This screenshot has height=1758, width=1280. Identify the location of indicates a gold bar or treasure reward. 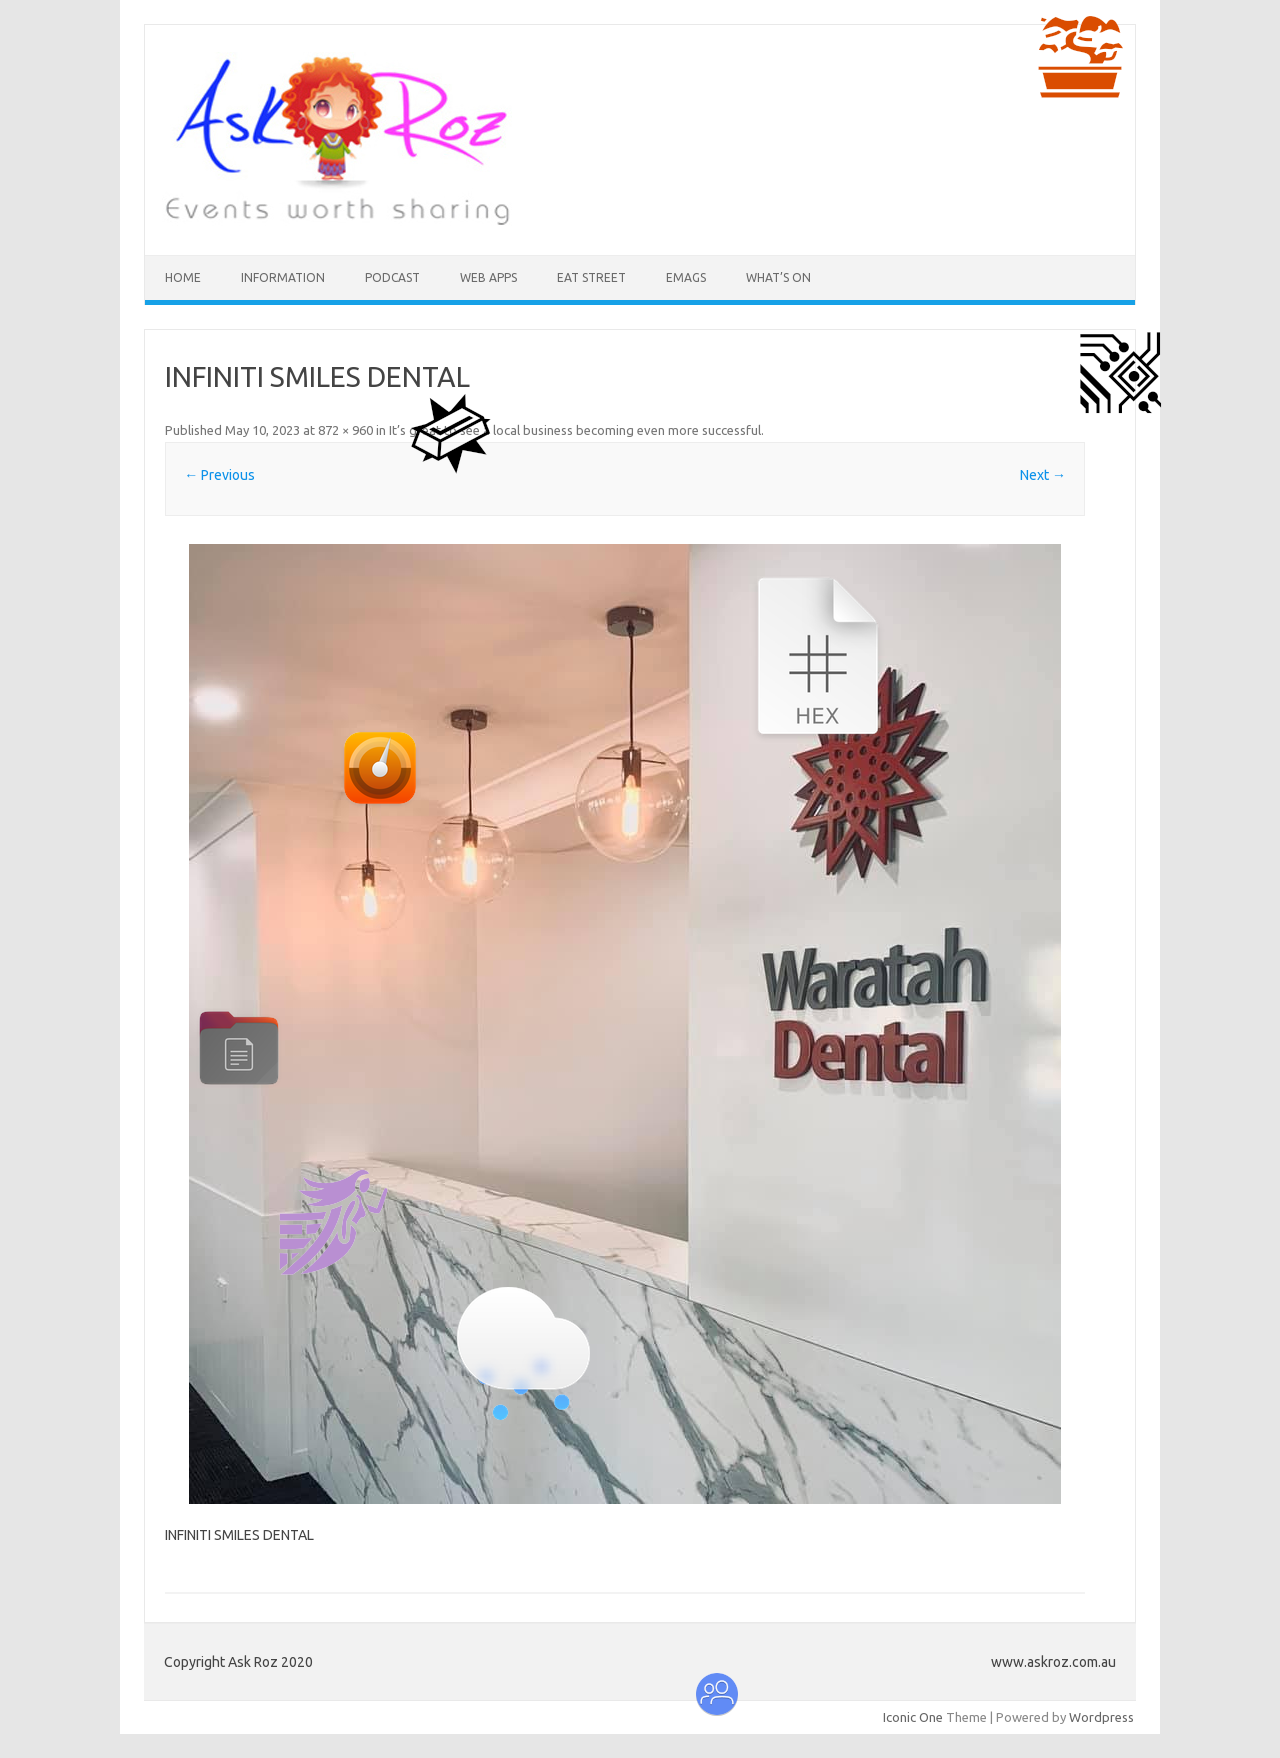
(451, 433).